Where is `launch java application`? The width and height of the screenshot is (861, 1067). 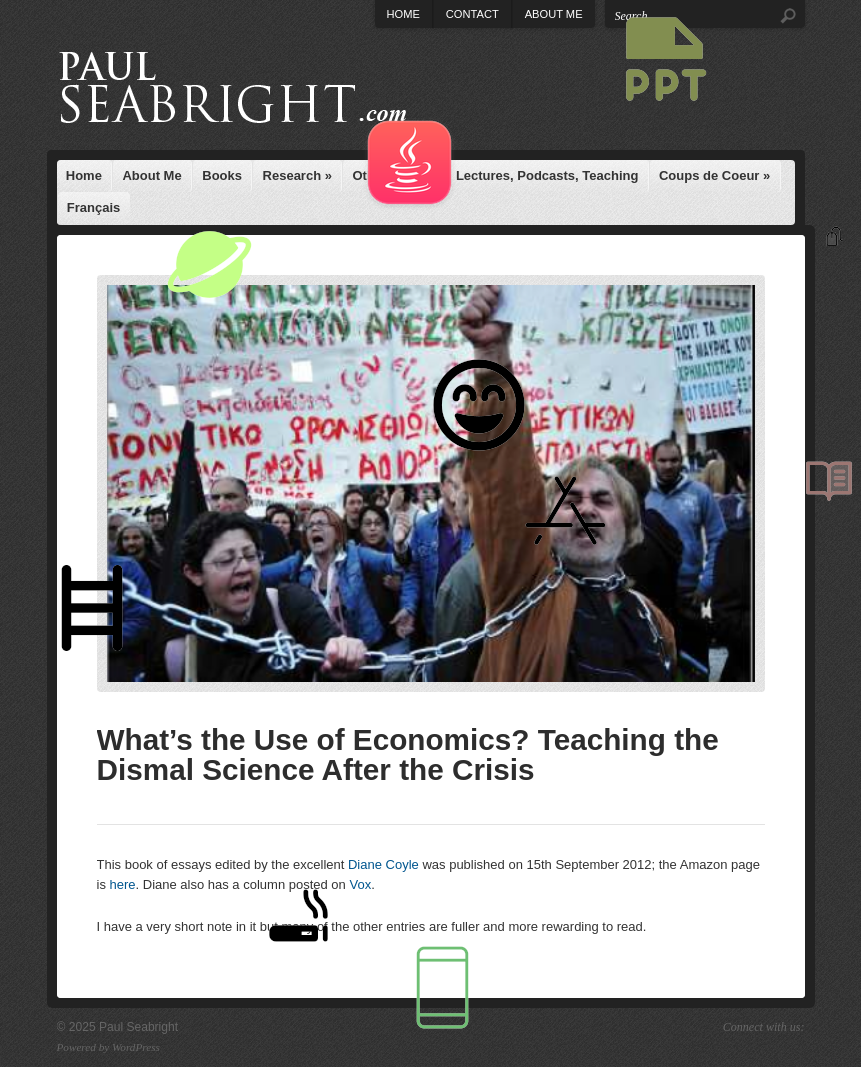 launch java application is located at coordinates (409, 162).